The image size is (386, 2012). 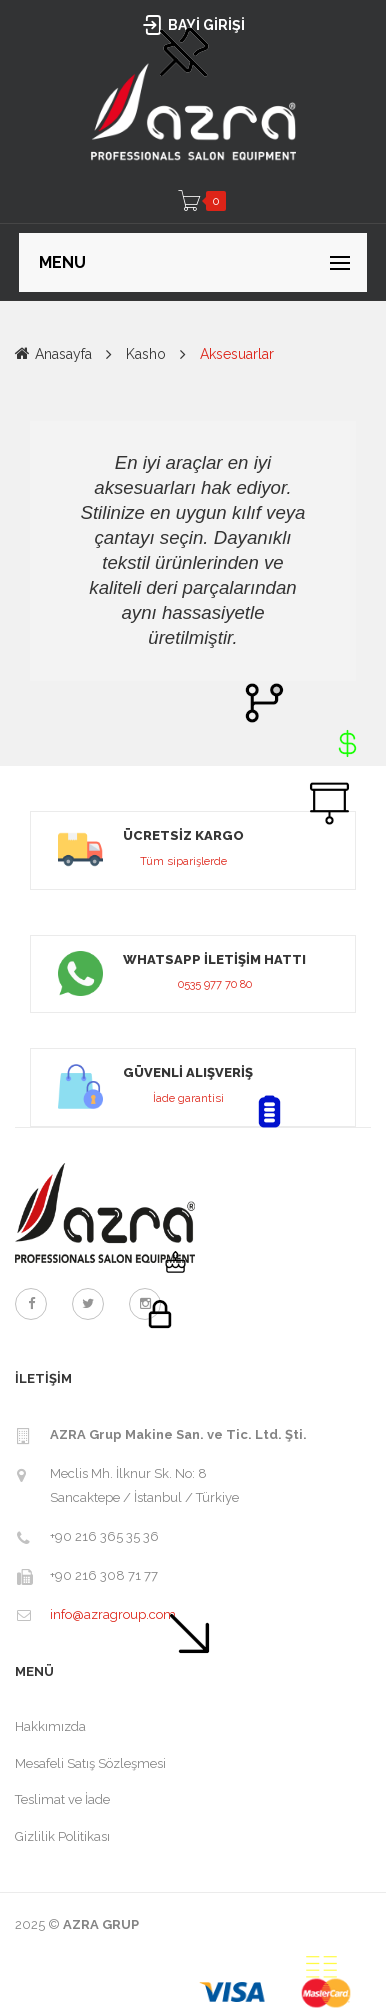 I want to click on navigate to the next item diagonally, so click(x=189, y=1633).